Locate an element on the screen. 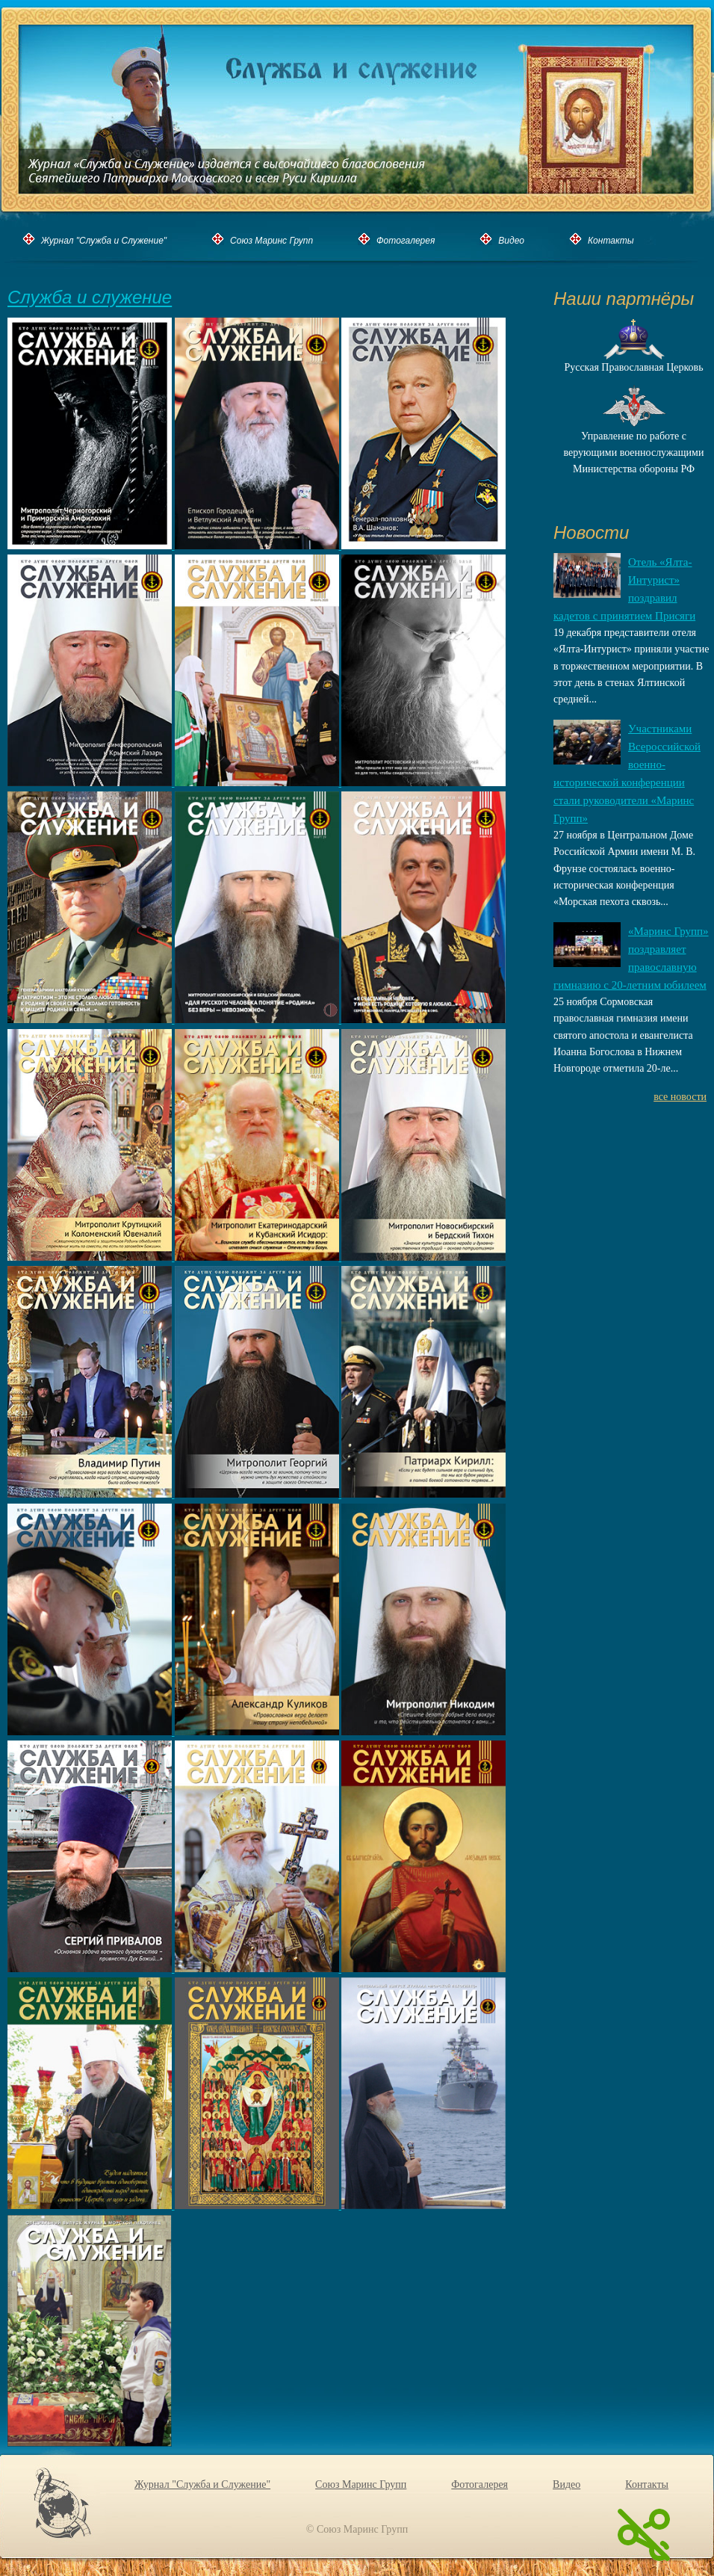  adjust screen brightness is located at coordinates (330, 1010).